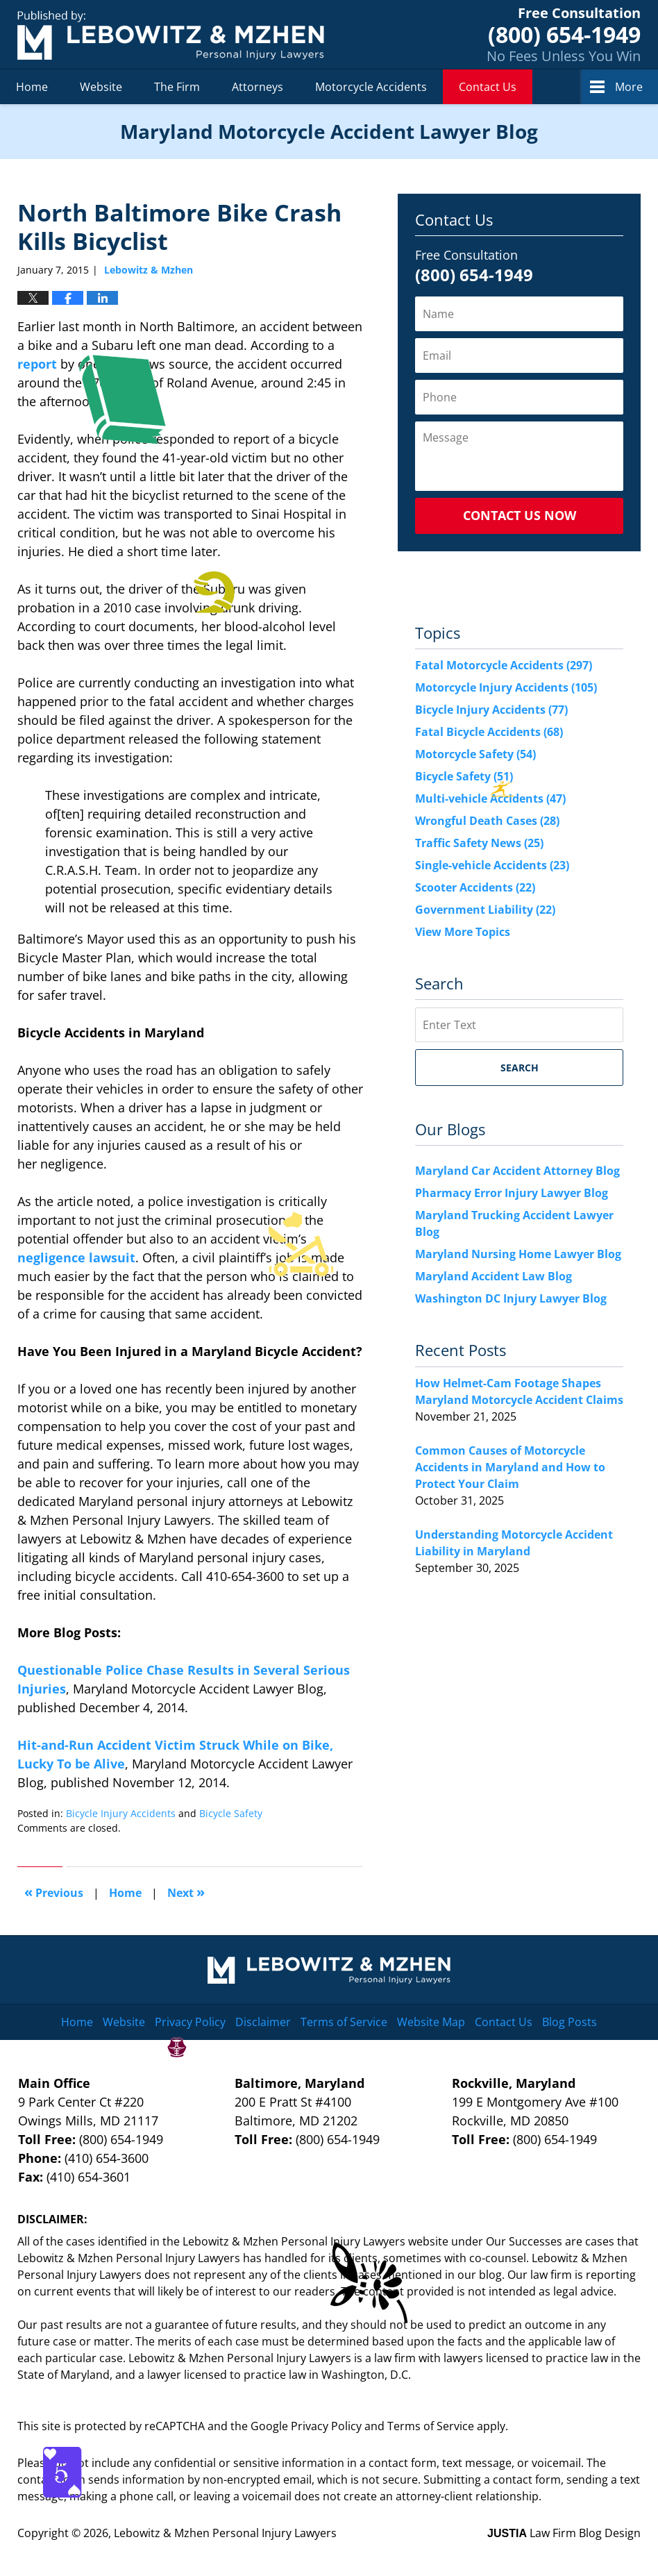 The image size is (658, 2576). What do you see at coordinates (122, 399) in the screenshot?
I see `open a guidebook or manual` at bounding box center [122, 399].